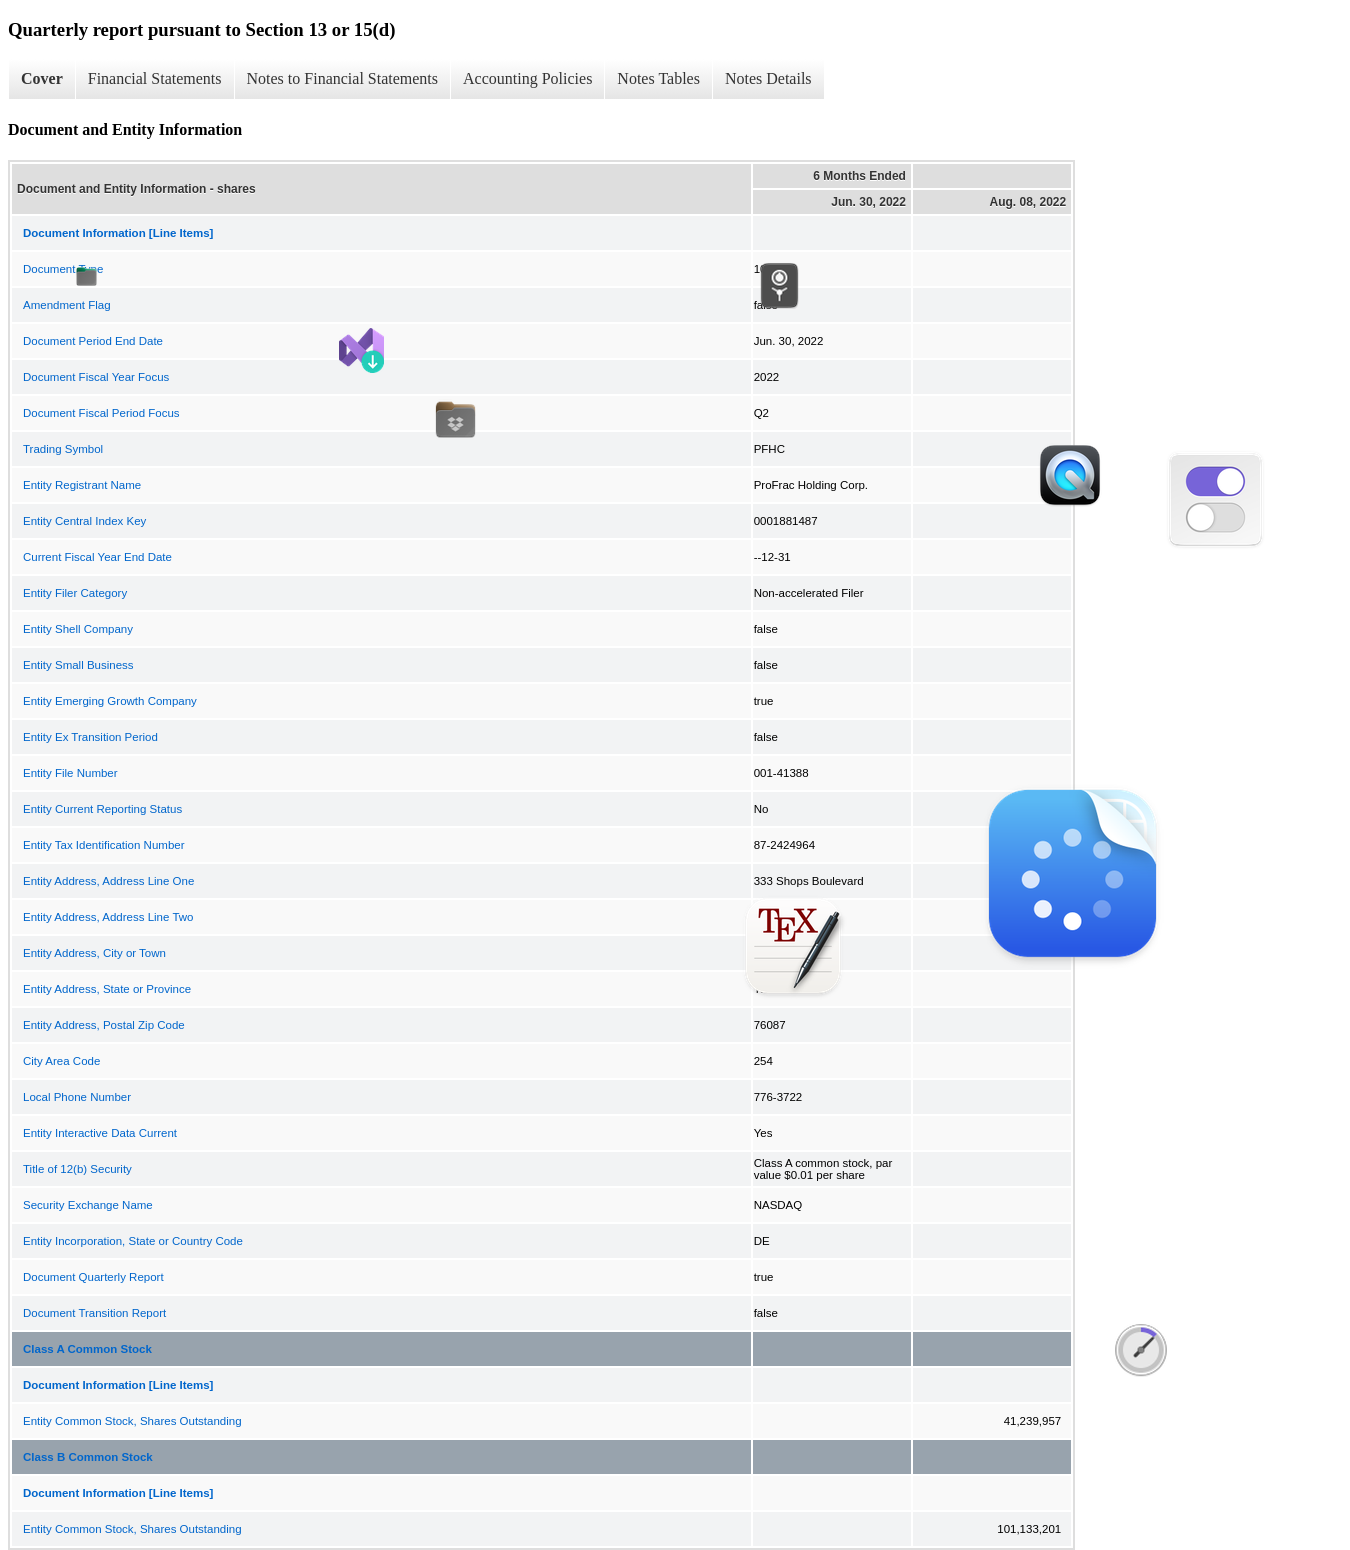 The width and height of the screenshot is (1350, 1550). I want to click on open sysprof system profiler, so click(1141, 1350).